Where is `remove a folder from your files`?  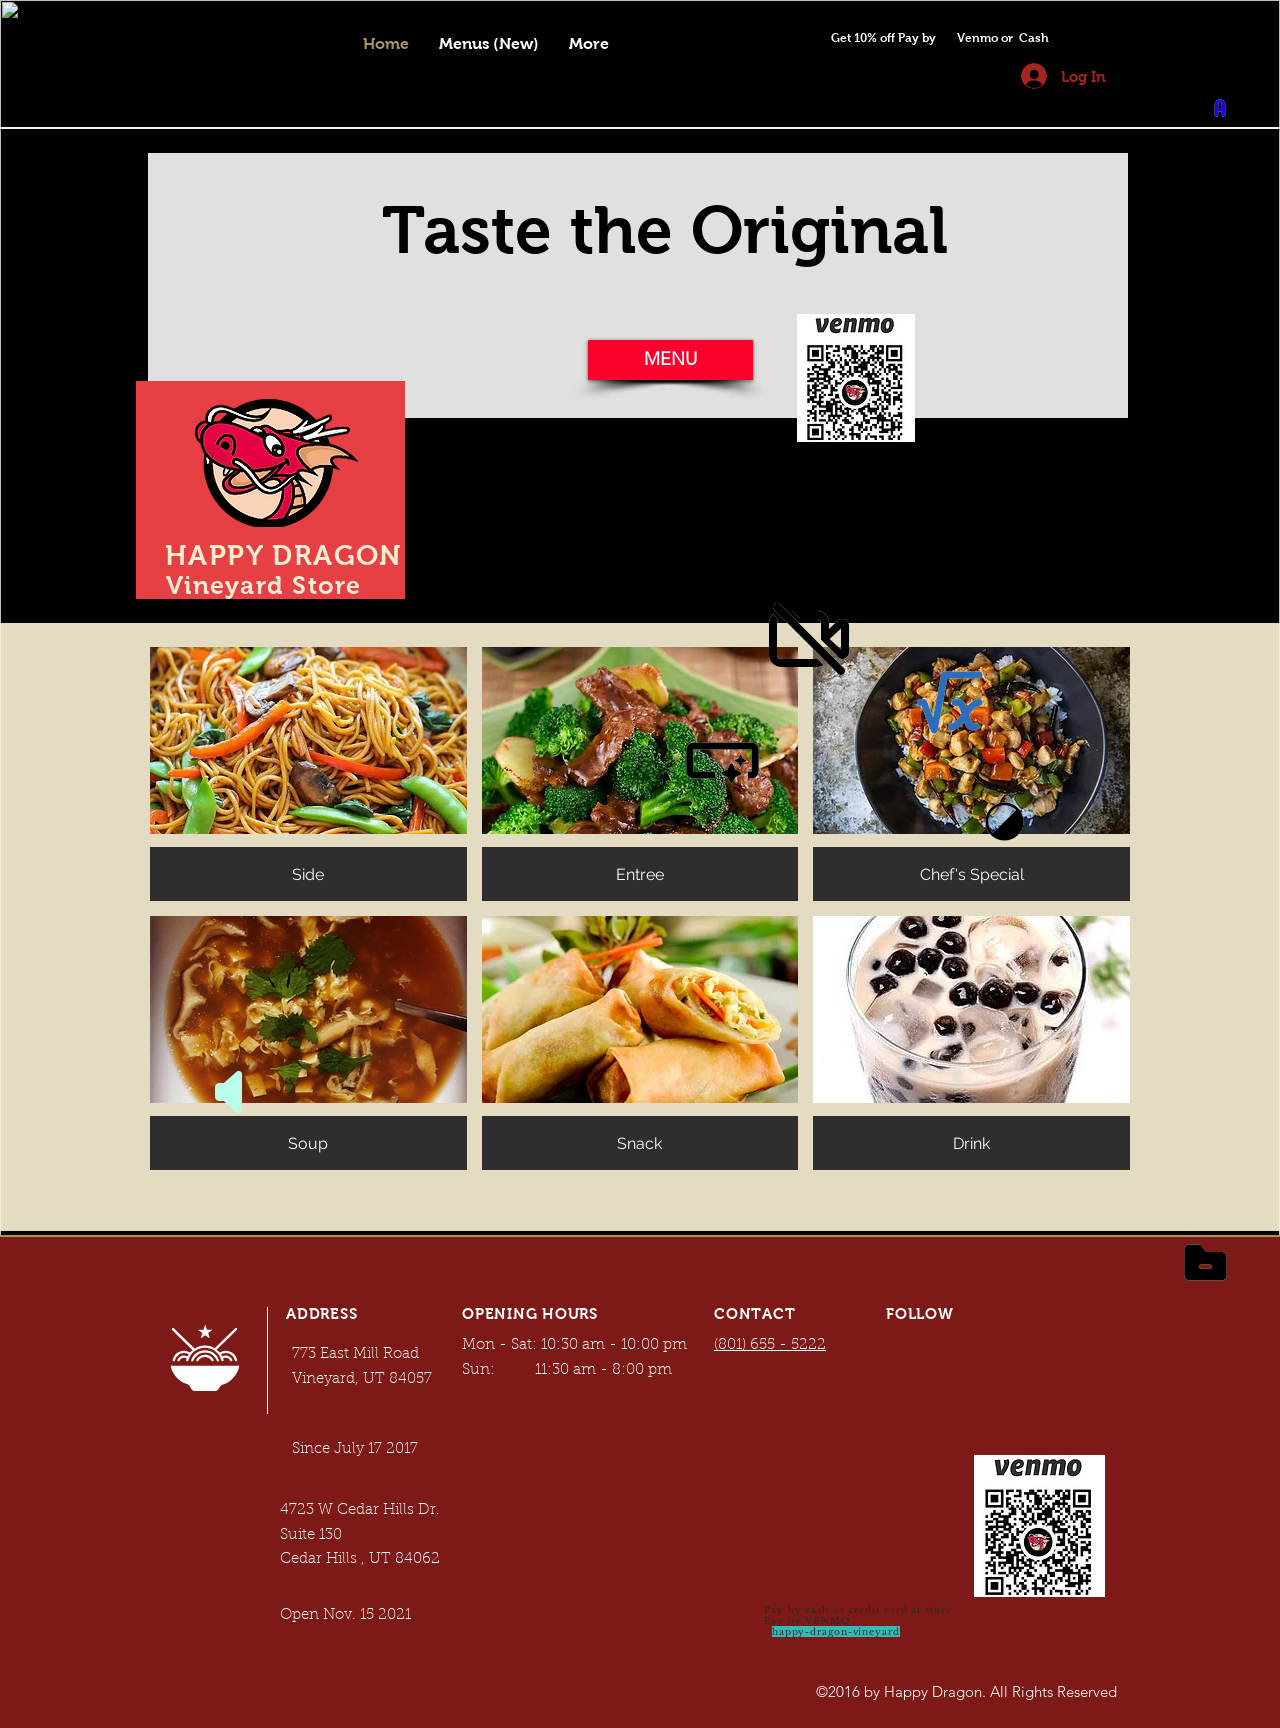 remove a folder from your files is located at coordinates (1205, 1262).